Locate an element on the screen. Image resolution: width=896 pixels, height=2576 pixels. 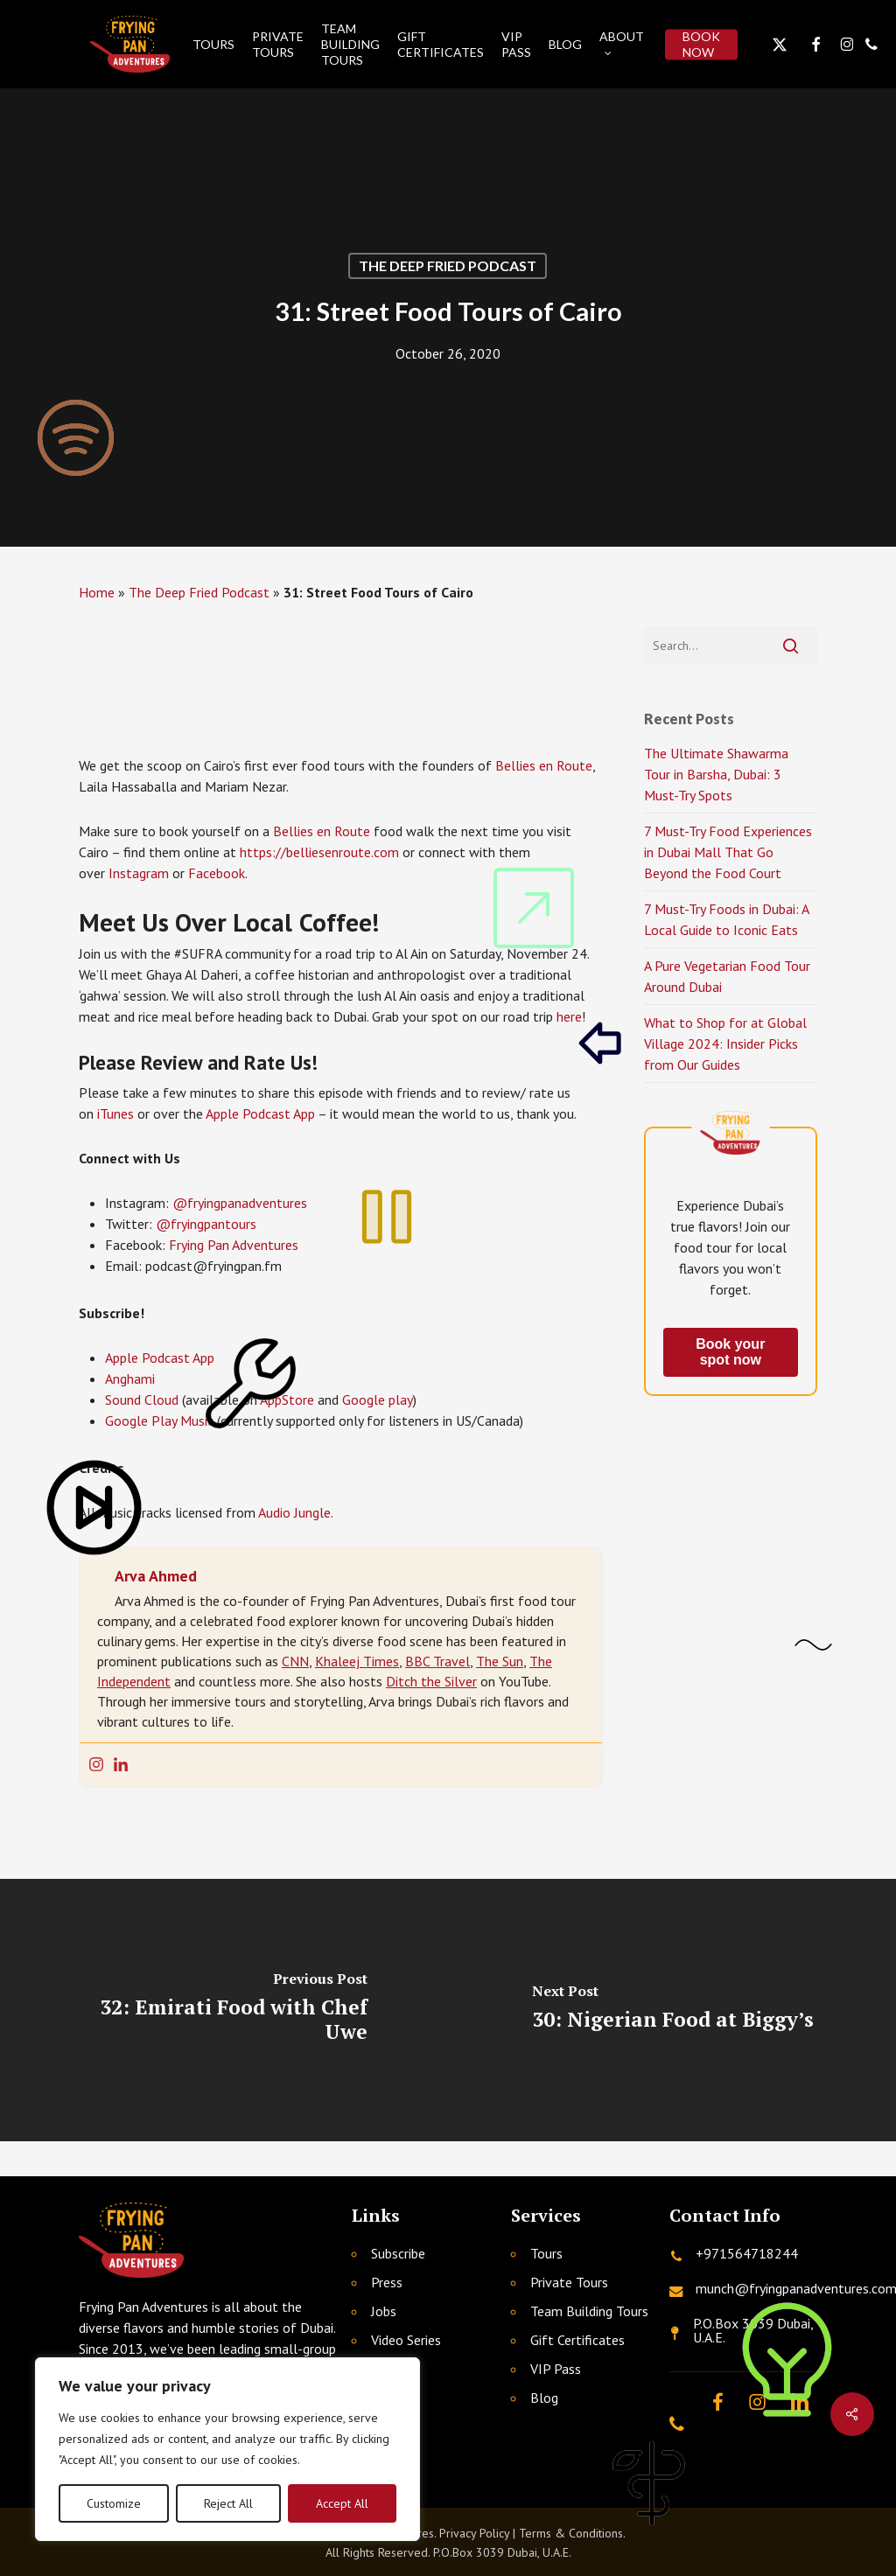
toggle idea or suggestion feature is located at coordinates (787, 2359).